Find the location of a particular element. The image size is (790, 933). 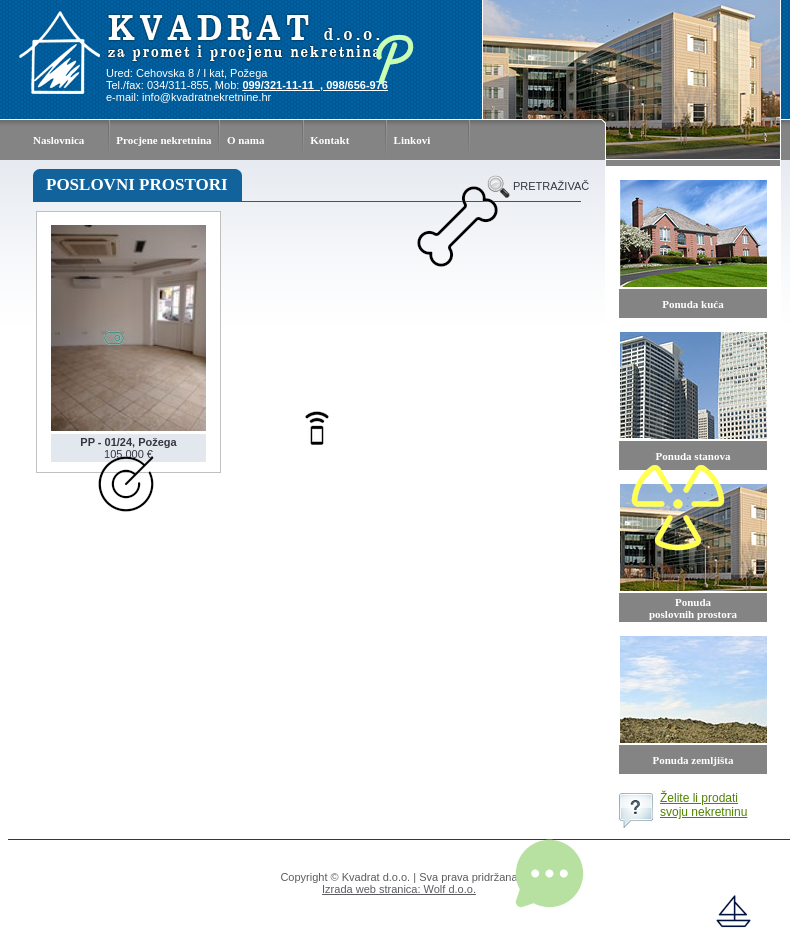

enable speakerphone during a call is located at coordinates (317, 429).